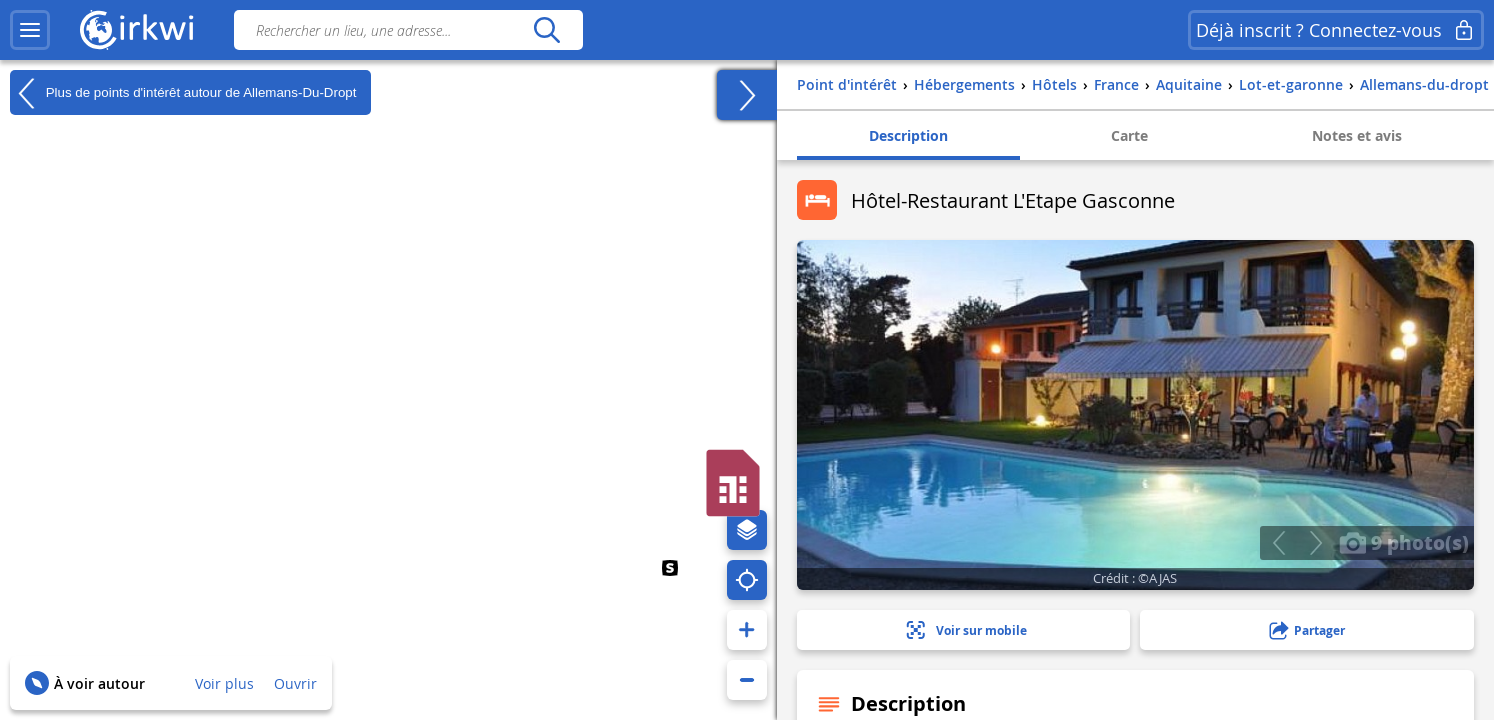 The height and width of the screenshot is (720, 1494). I want to click on open the Sellfy e-commerce platform, so click(670, 568).